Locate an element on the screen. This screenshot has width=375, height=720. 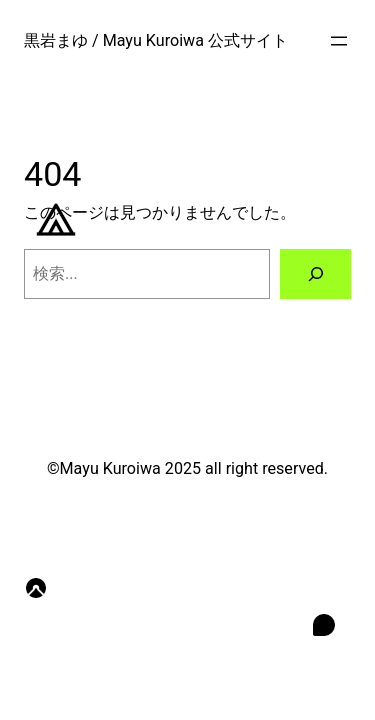
open the komoot app is located at coordinates (36, 588).